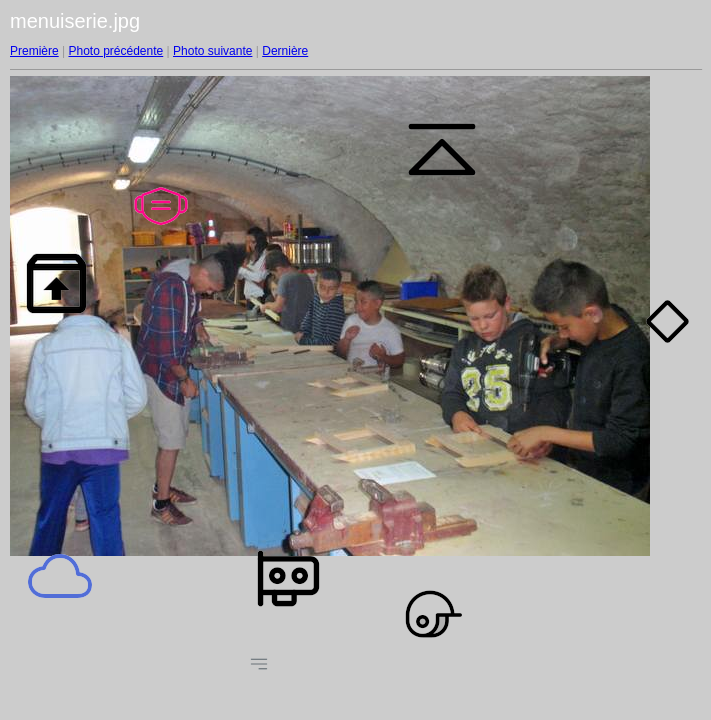  What do you see at coordinates (259, 664) in the screenshot?
I see `open navigation menu` at bounding box center [259, 664].